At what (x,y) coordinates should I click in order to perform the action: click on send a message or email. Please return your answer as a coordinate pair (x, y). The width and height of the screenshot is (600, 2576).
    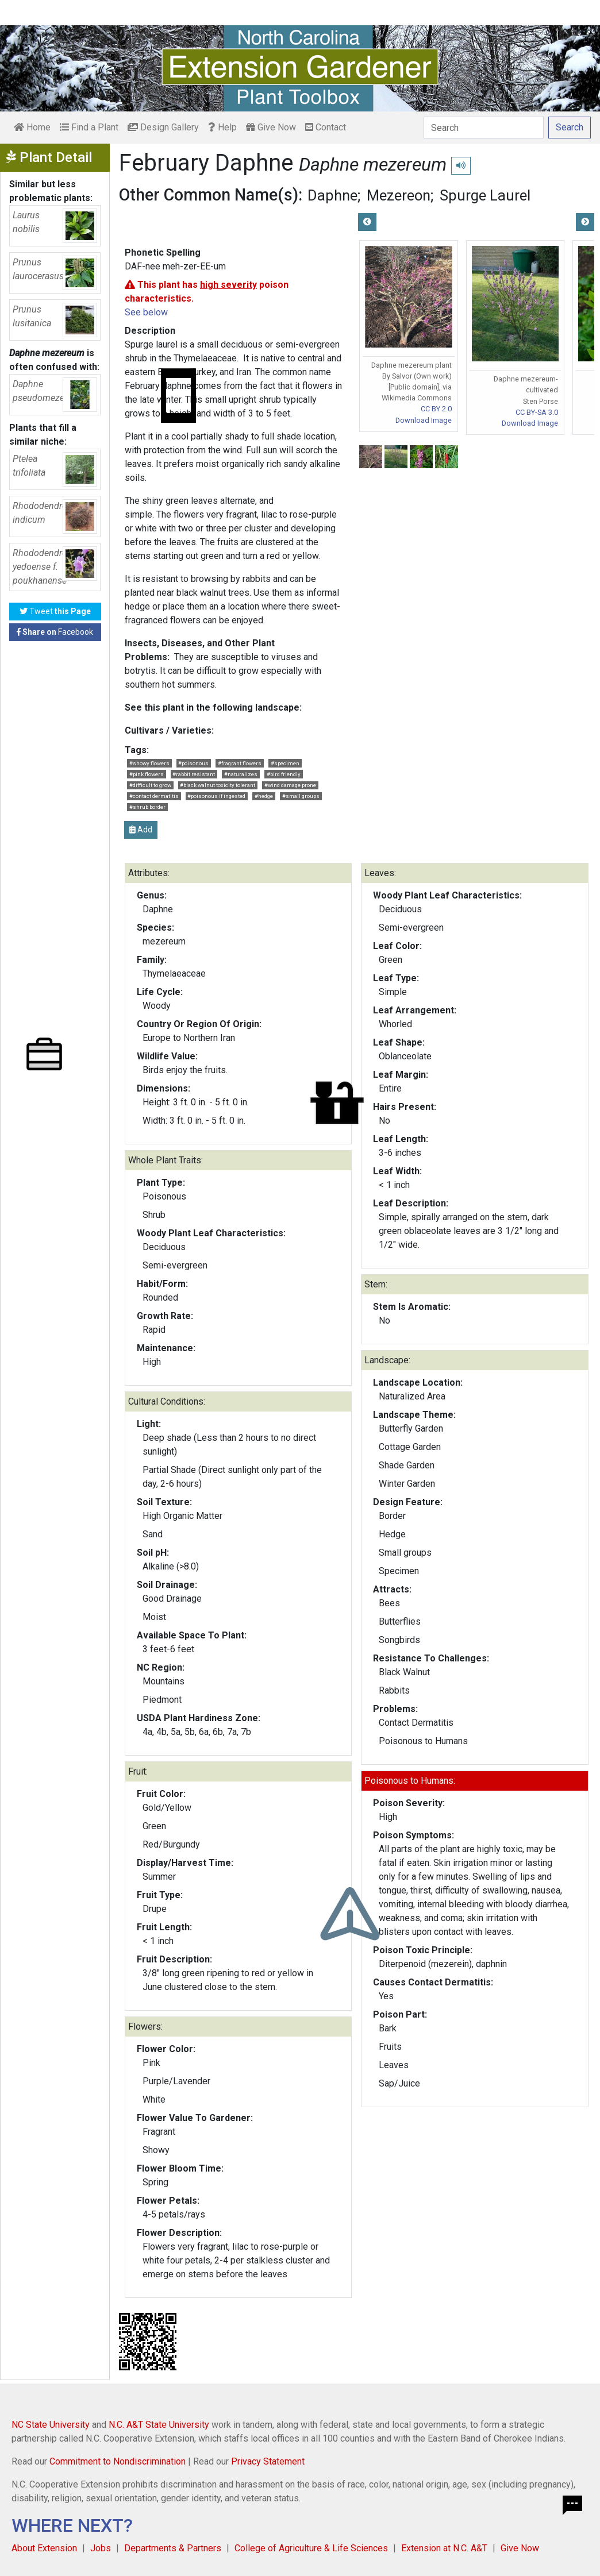
    Looking at the image, I should click on (350, 1915).